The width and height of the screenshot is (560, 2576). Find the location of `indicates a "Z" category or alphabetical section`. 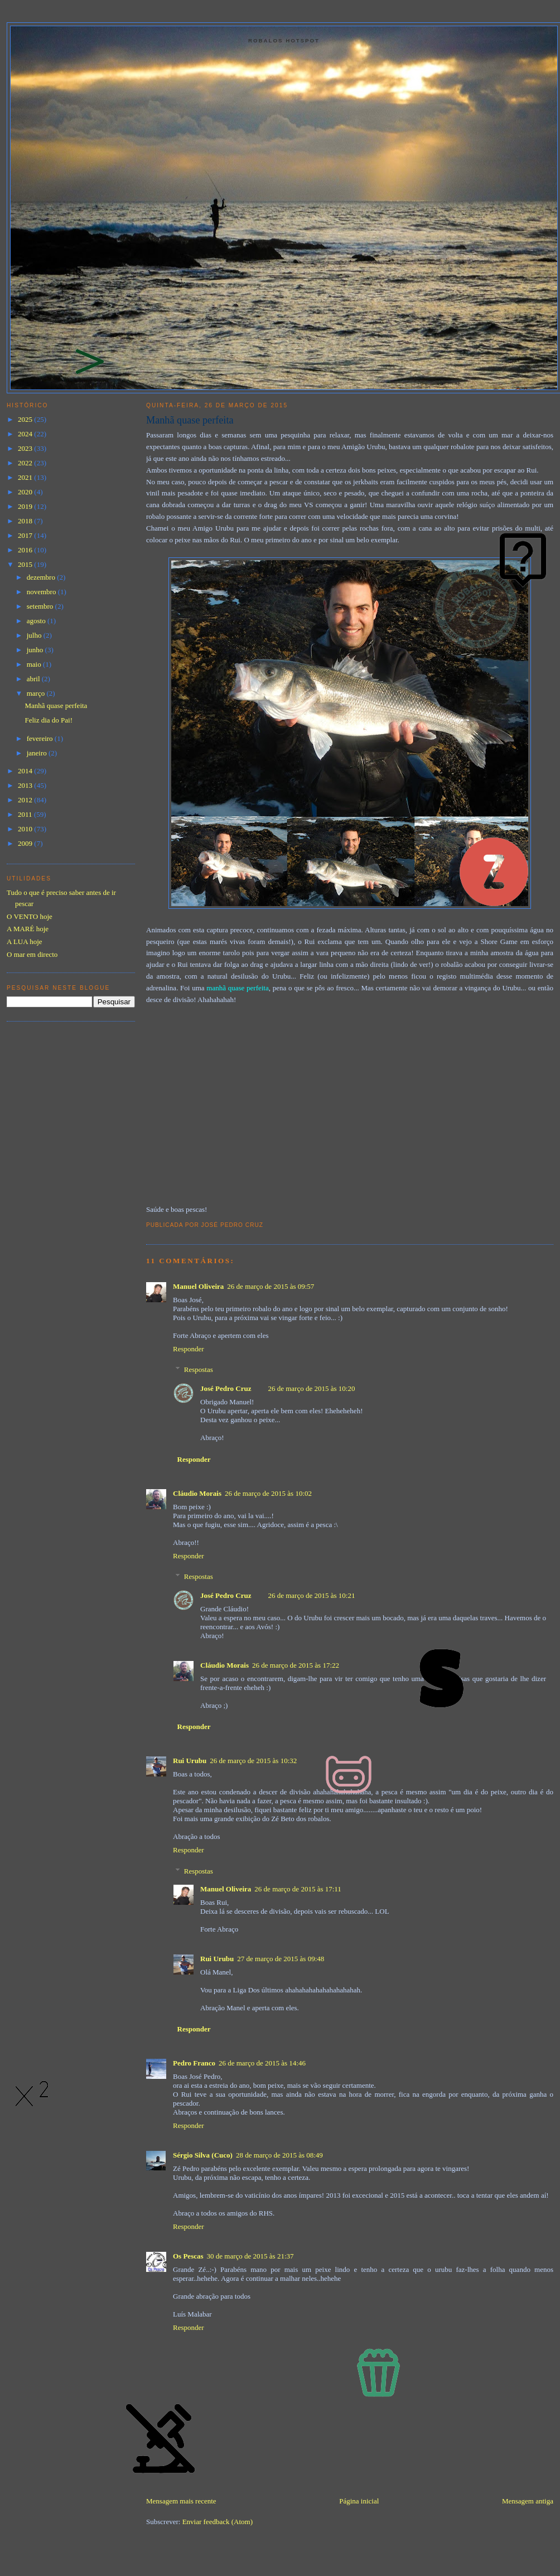

indicates a "Z" category or alphabetical section is located at coordinates (494, 871).